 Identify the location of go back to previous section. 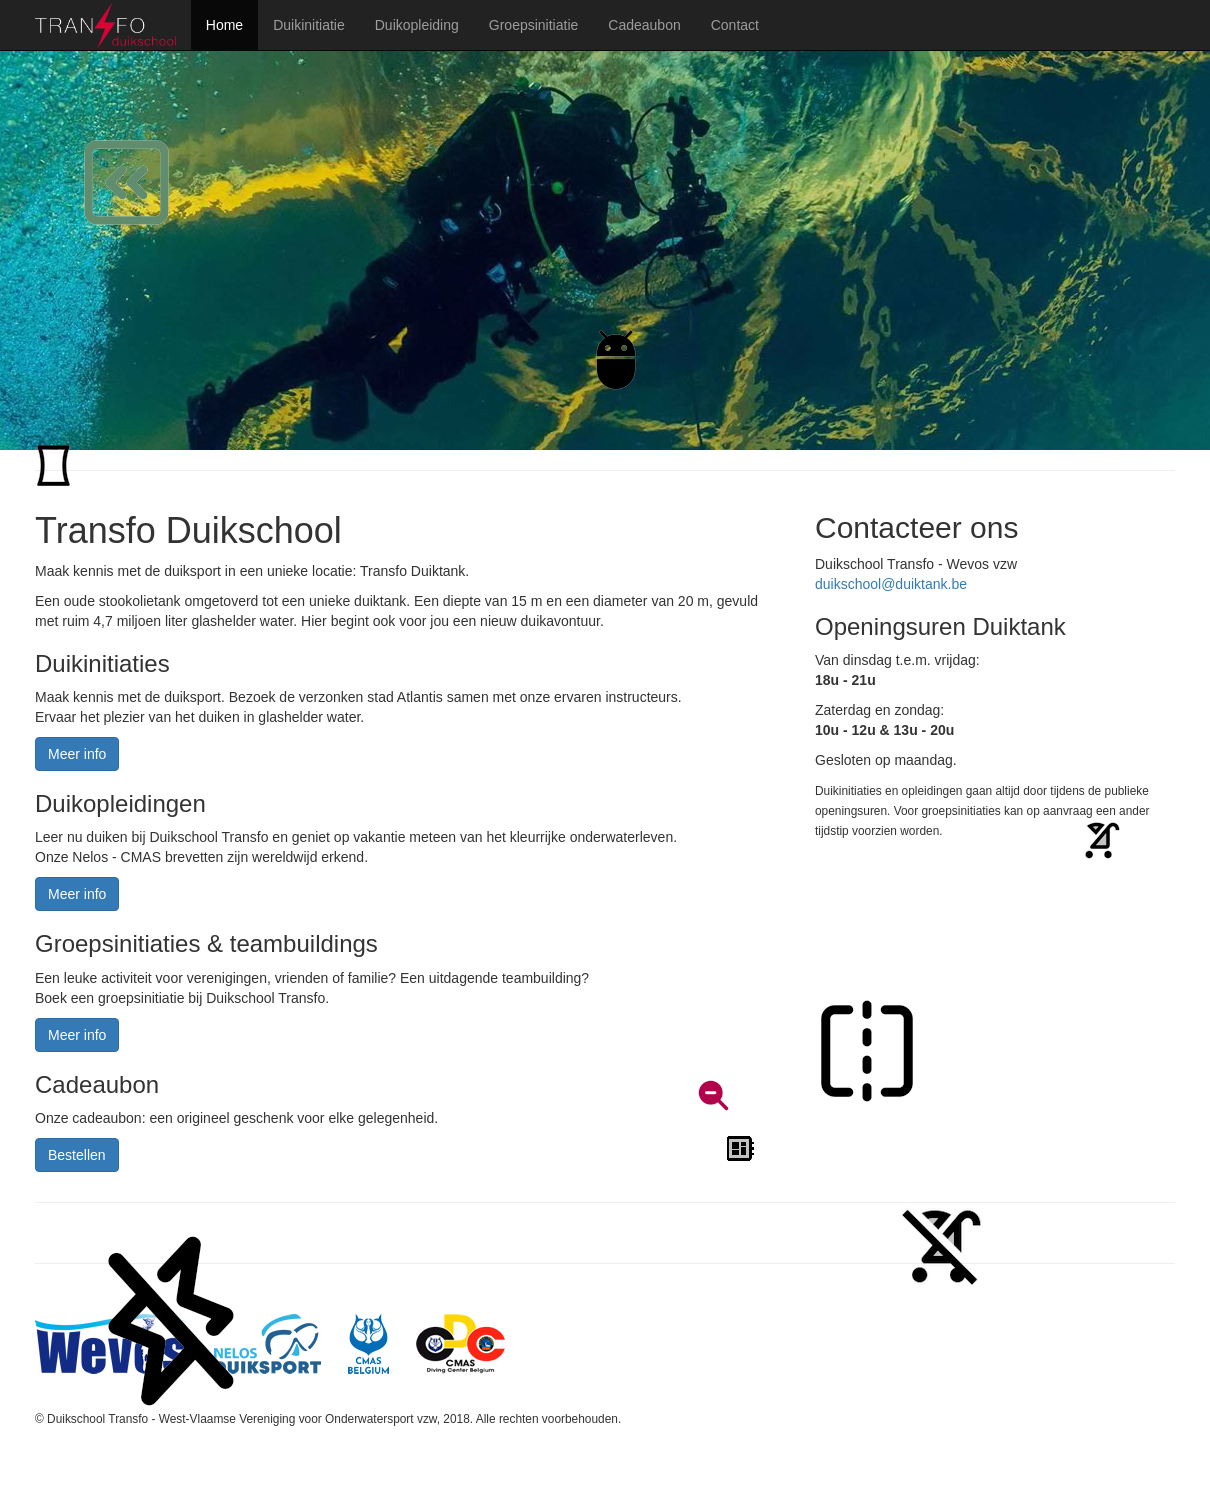
(126, 182).